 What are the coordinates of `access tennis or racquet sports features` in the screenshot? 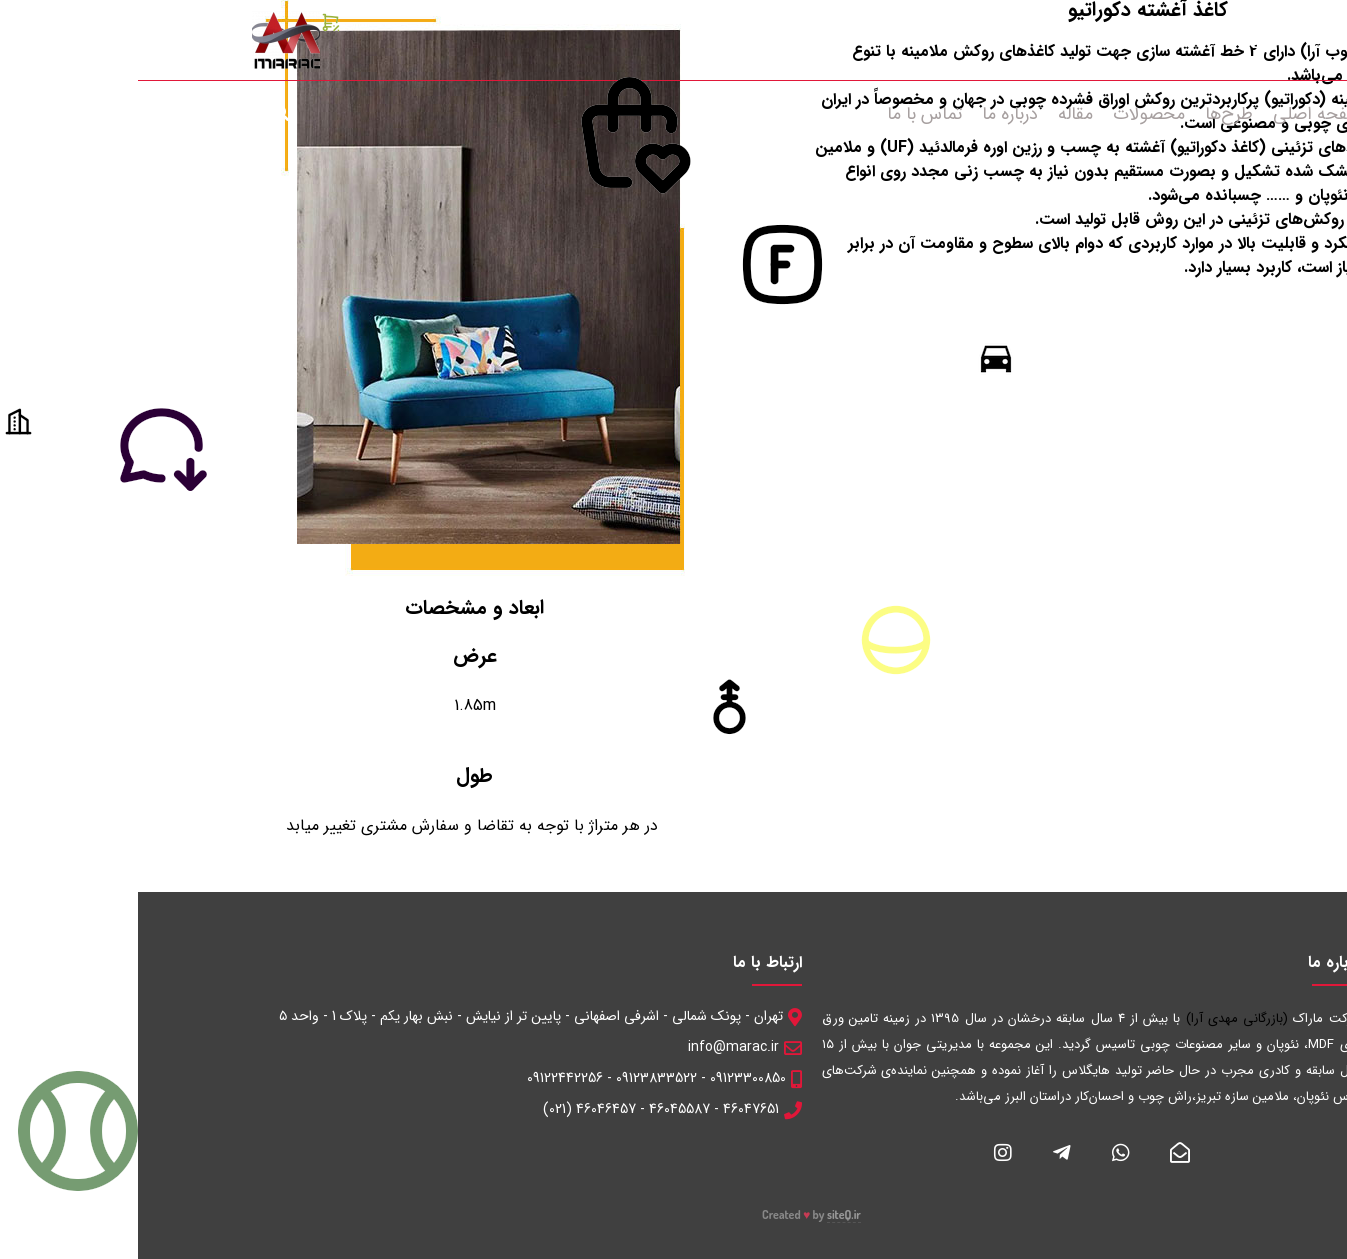 It's located at (78, 1131).